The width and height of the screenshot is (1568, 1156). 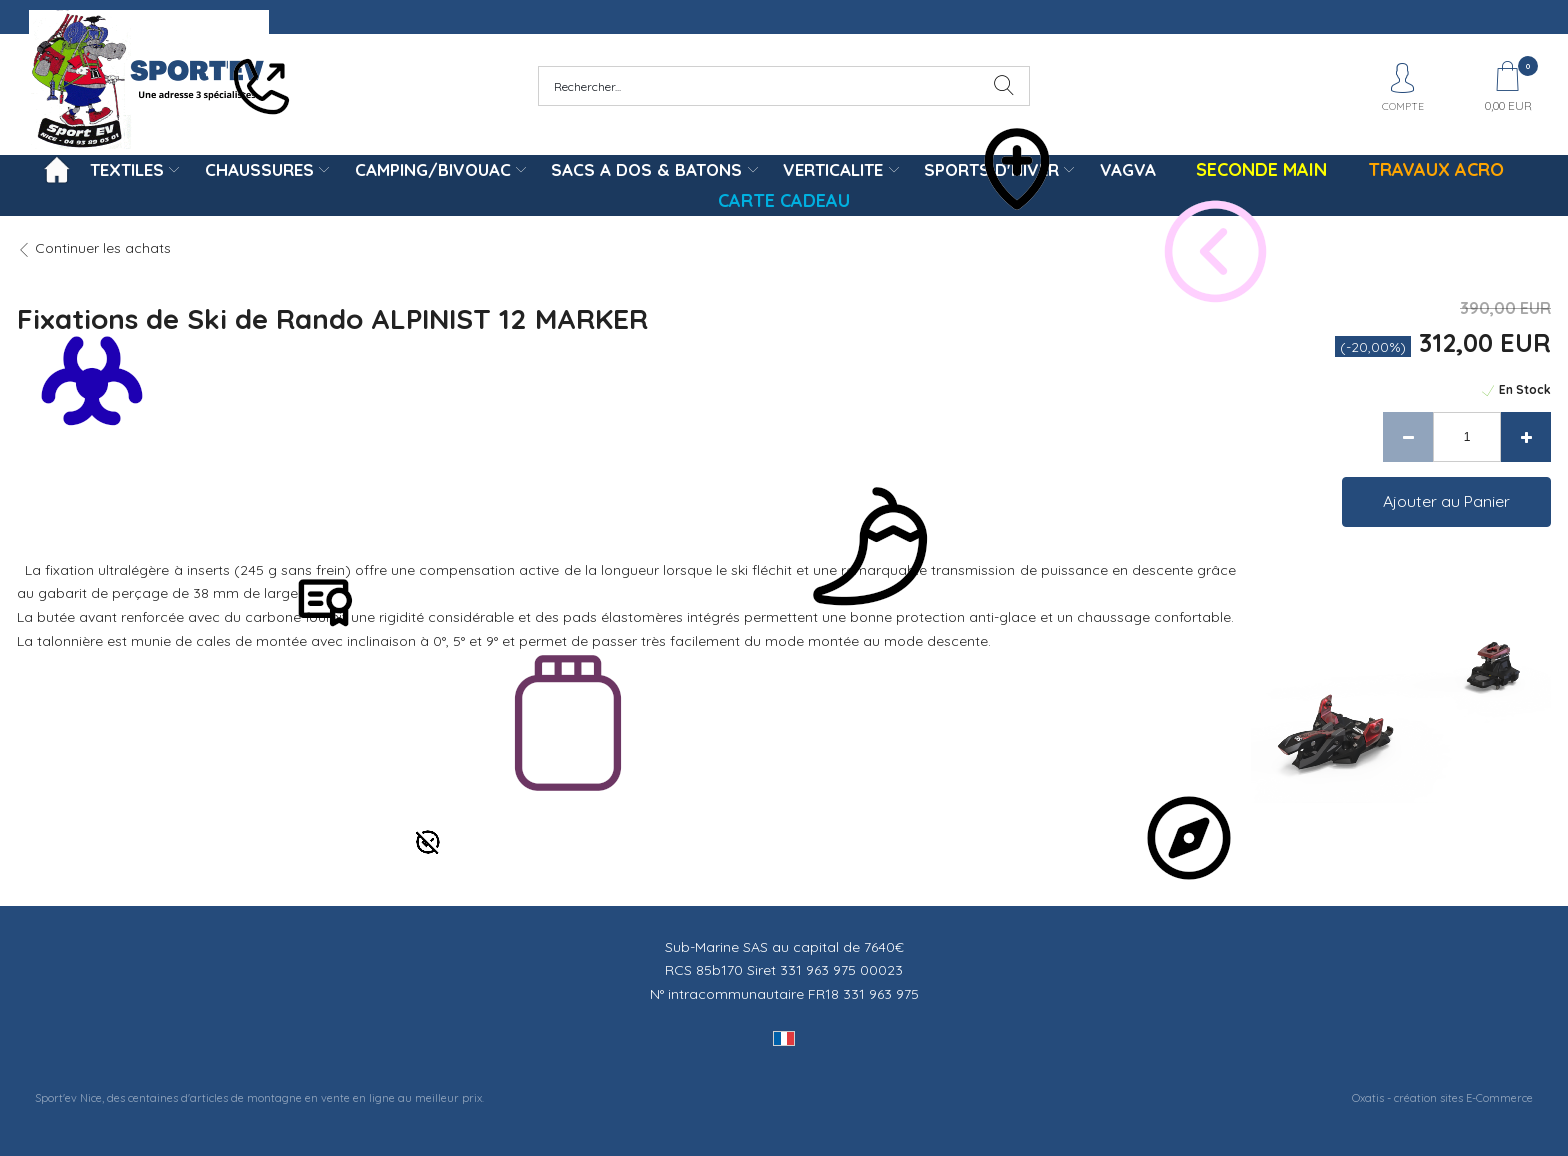 I want to click on indicates content is unpublished or hidden from public view, so click(x=428, y=842).